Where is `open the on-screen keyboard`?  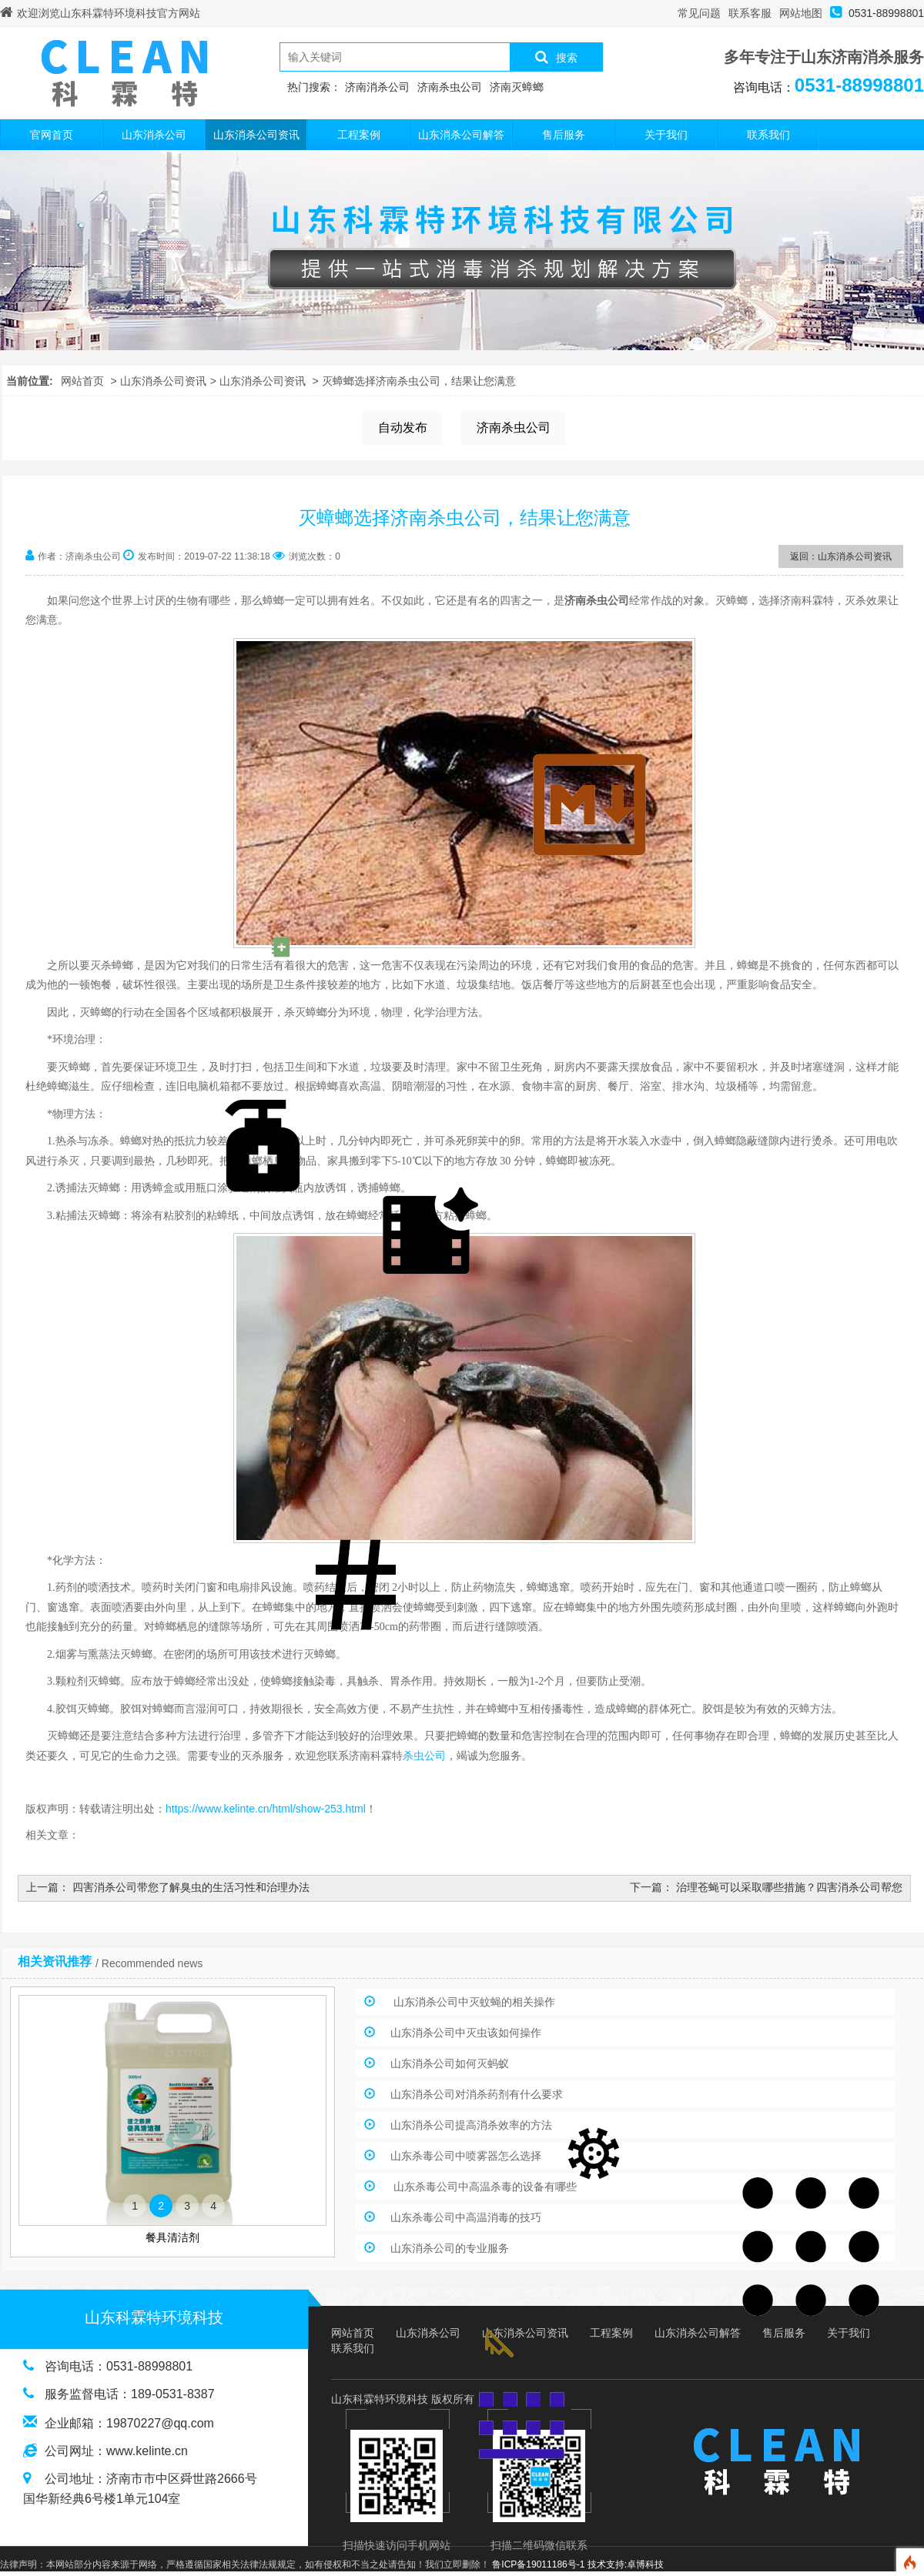 open the on-screen keyboard is located at coordinates (521, 2425).